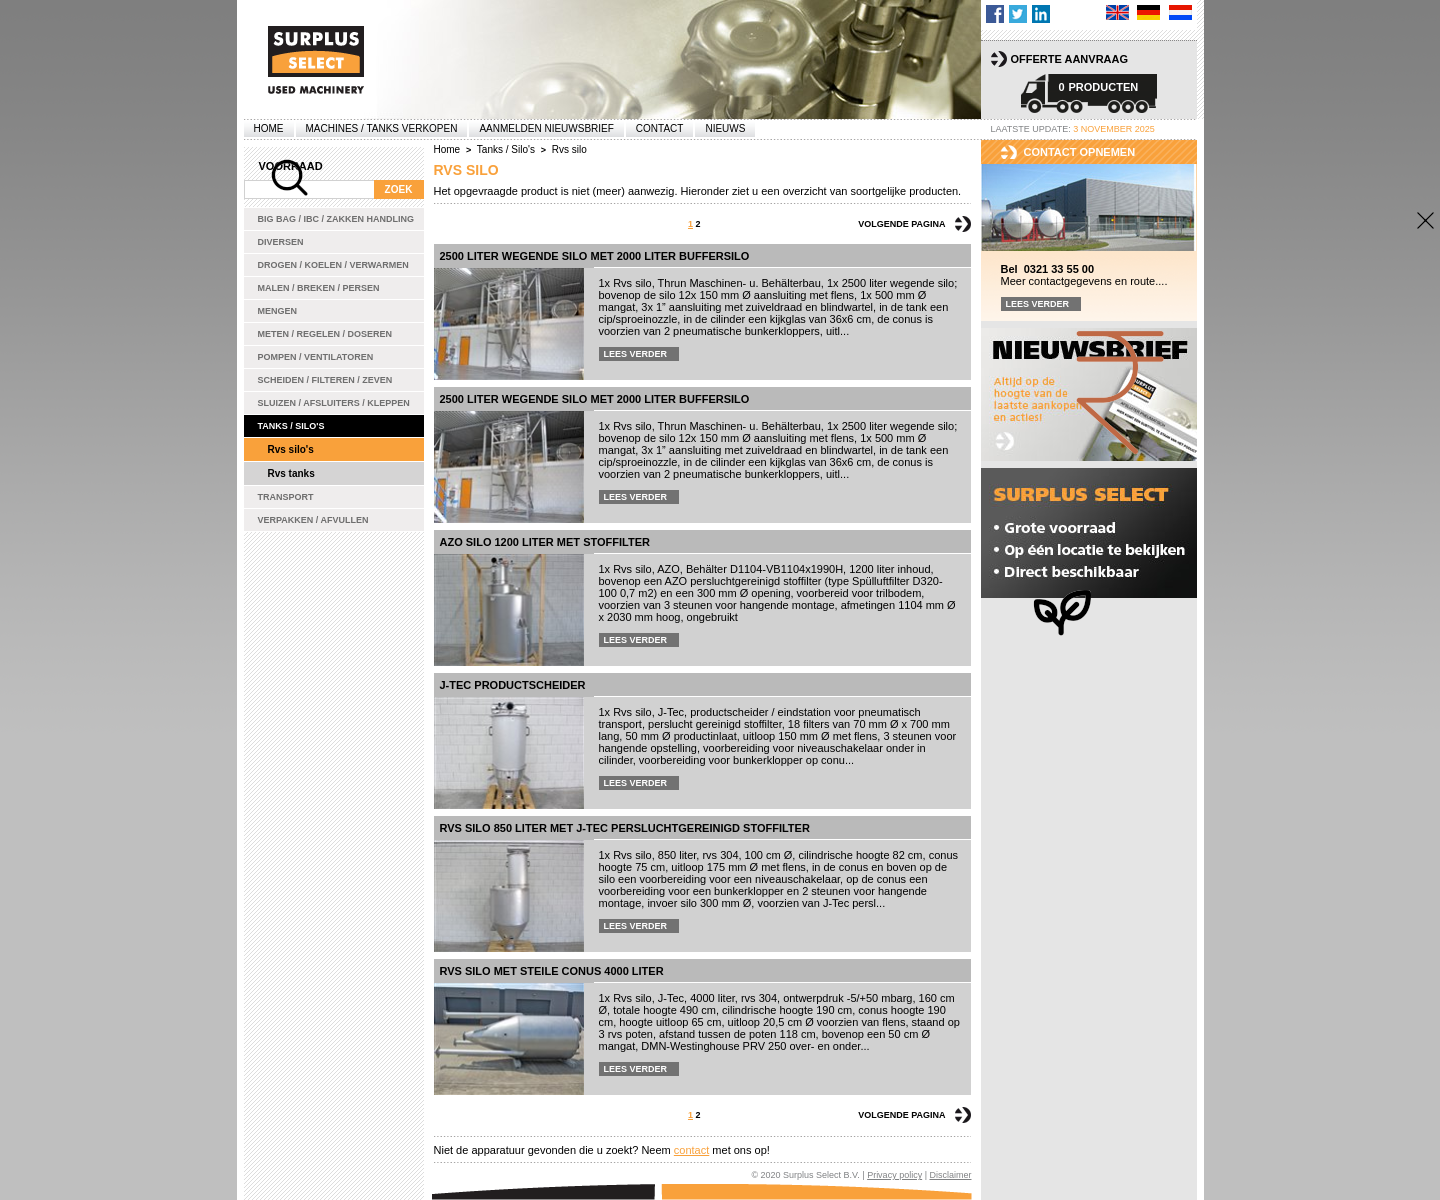 This screenshot has height=1200, width=1440. What do you see at coordinates (1425, 220) in the screenshot?
I see `close a window or dialog` at bounding box center [1425, 220].